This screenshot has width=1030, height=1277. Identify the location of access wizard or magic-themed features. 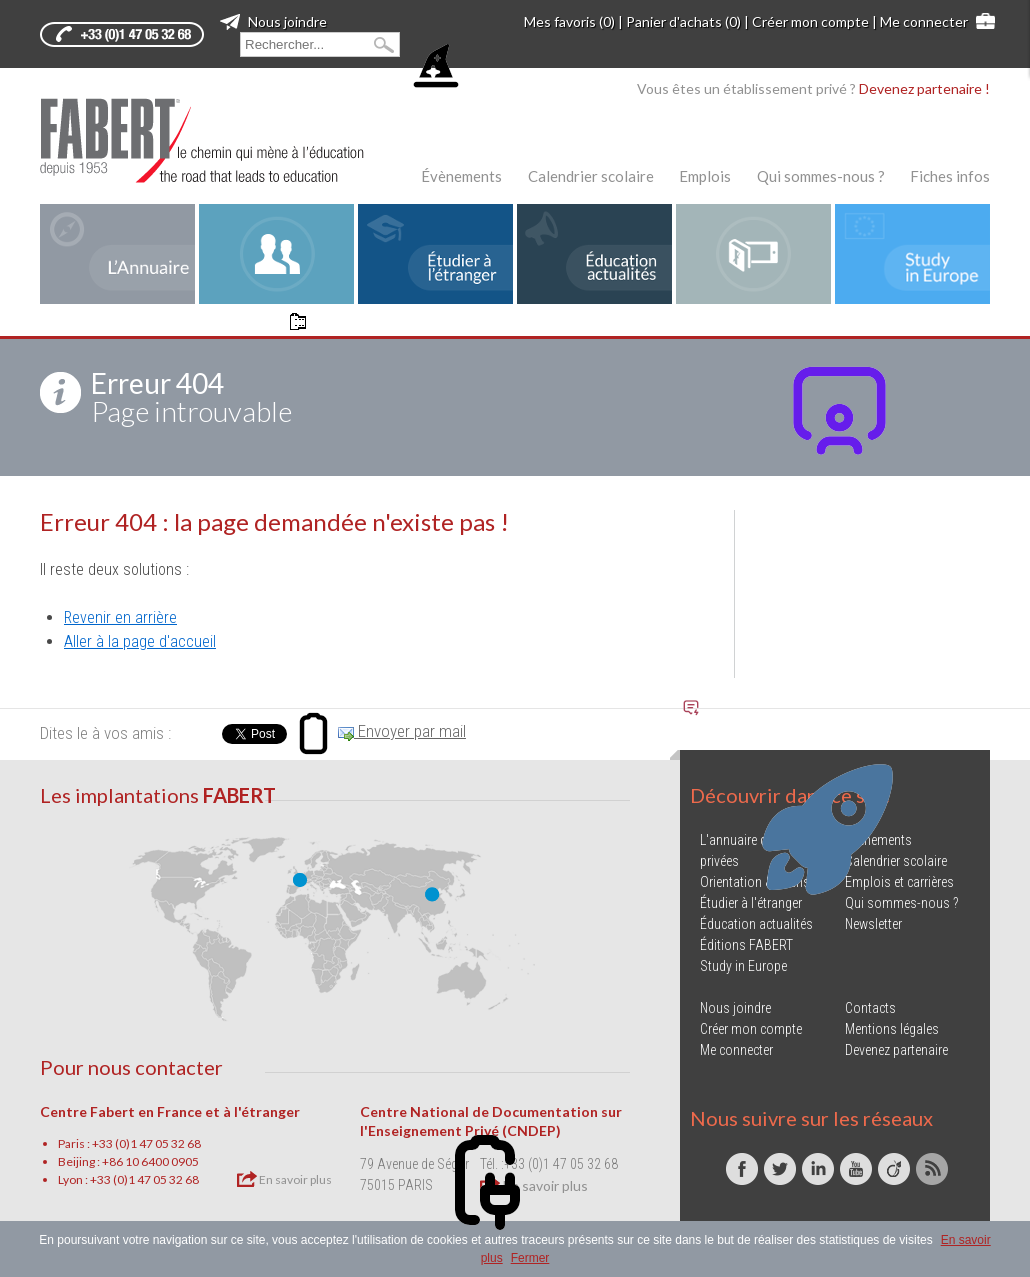
(436, 65).